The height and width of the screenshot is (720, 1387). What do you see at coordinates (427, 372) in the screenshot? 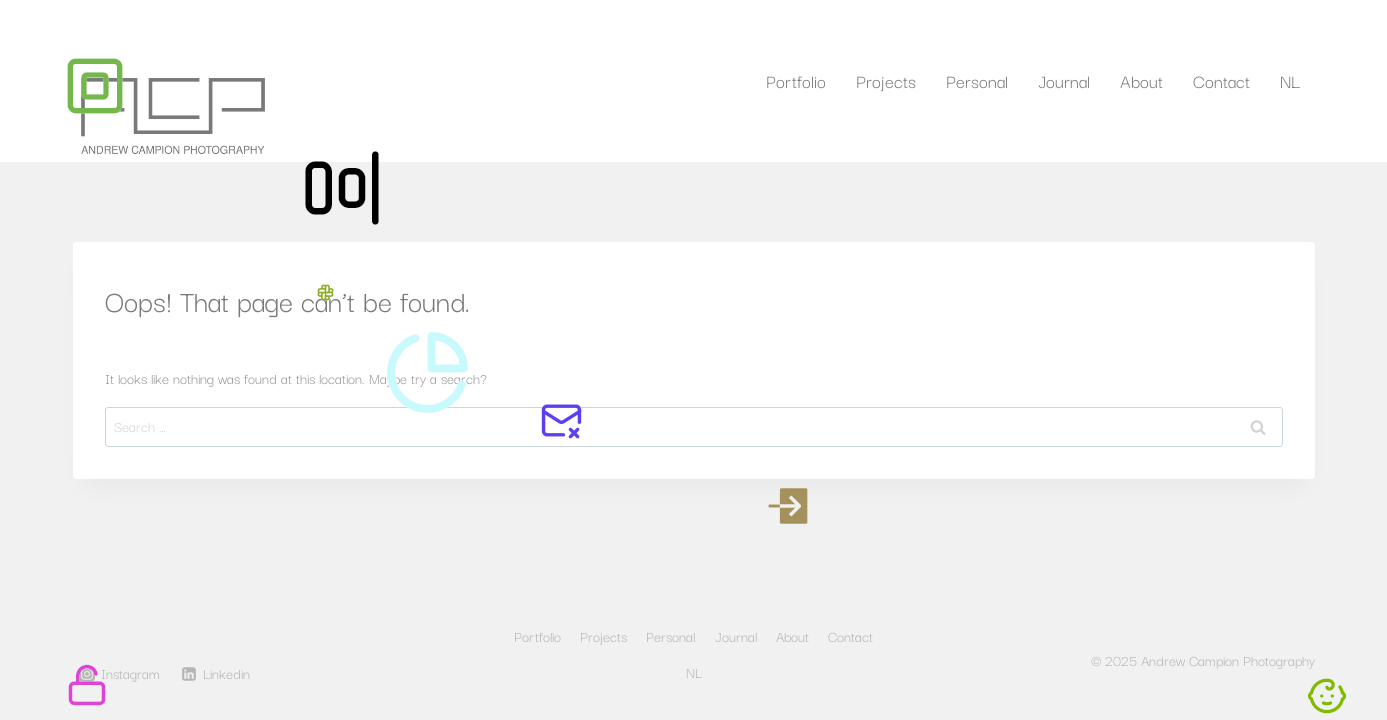
I see `view analytics or statistics breakdown` at bounding box center [427, 372].